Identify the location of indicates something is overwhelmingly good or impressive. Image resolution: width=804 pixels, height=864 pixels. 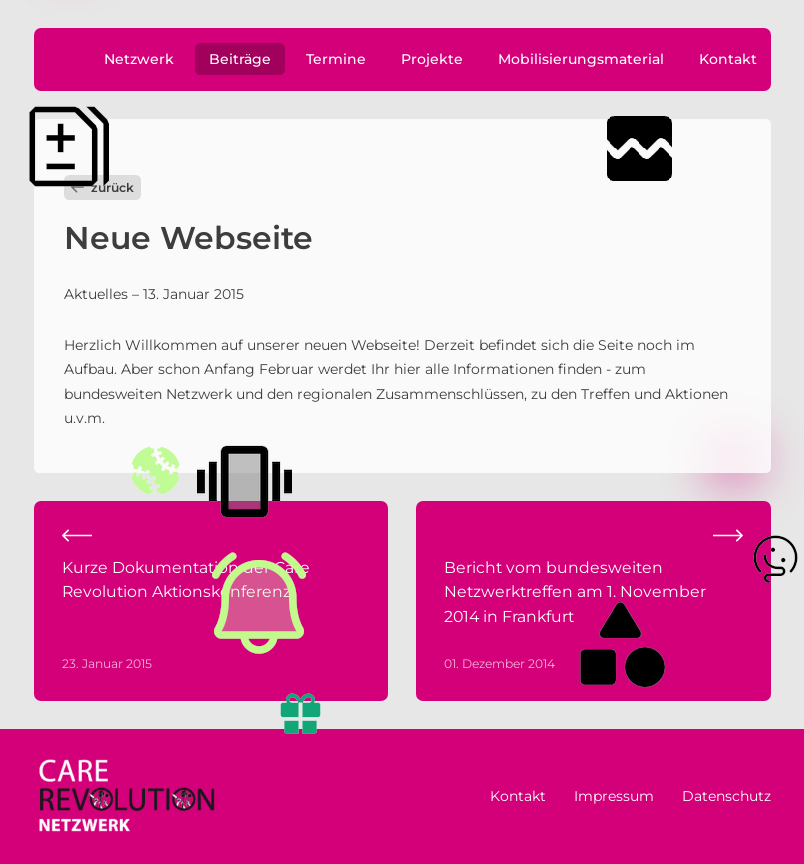
(775, 557).